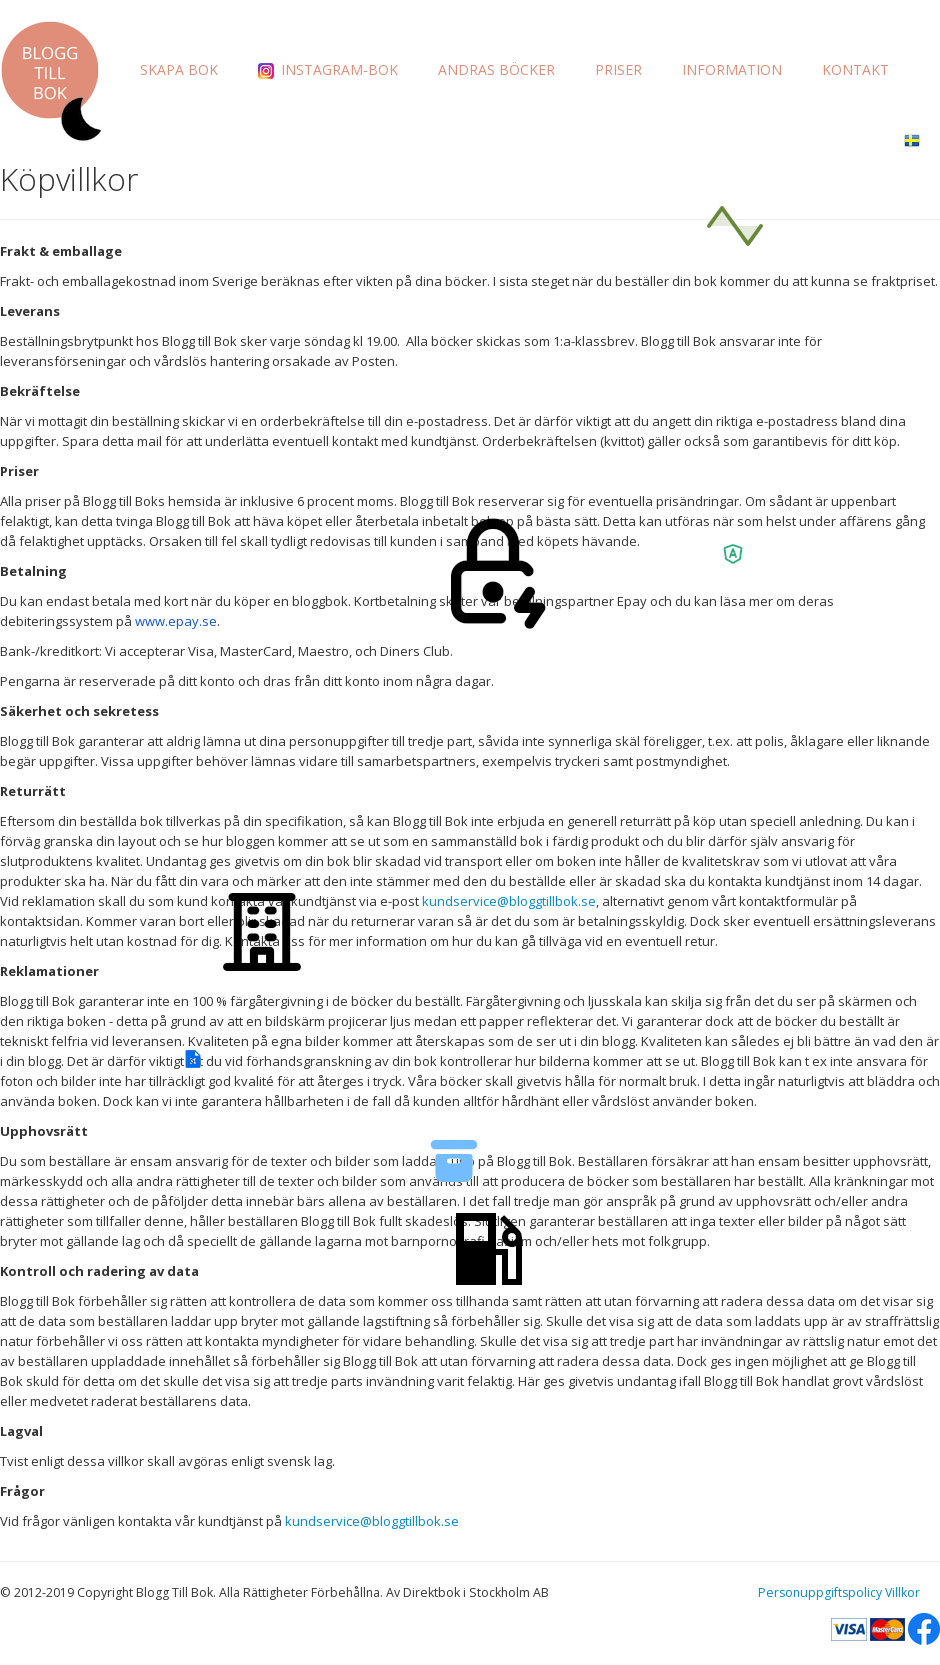 The image size is (940, 1665). What do you see at coordinates (493, 571) in the screenshot?
I see `indicates encrypted or secure connection` at bounding box center [493, 571].